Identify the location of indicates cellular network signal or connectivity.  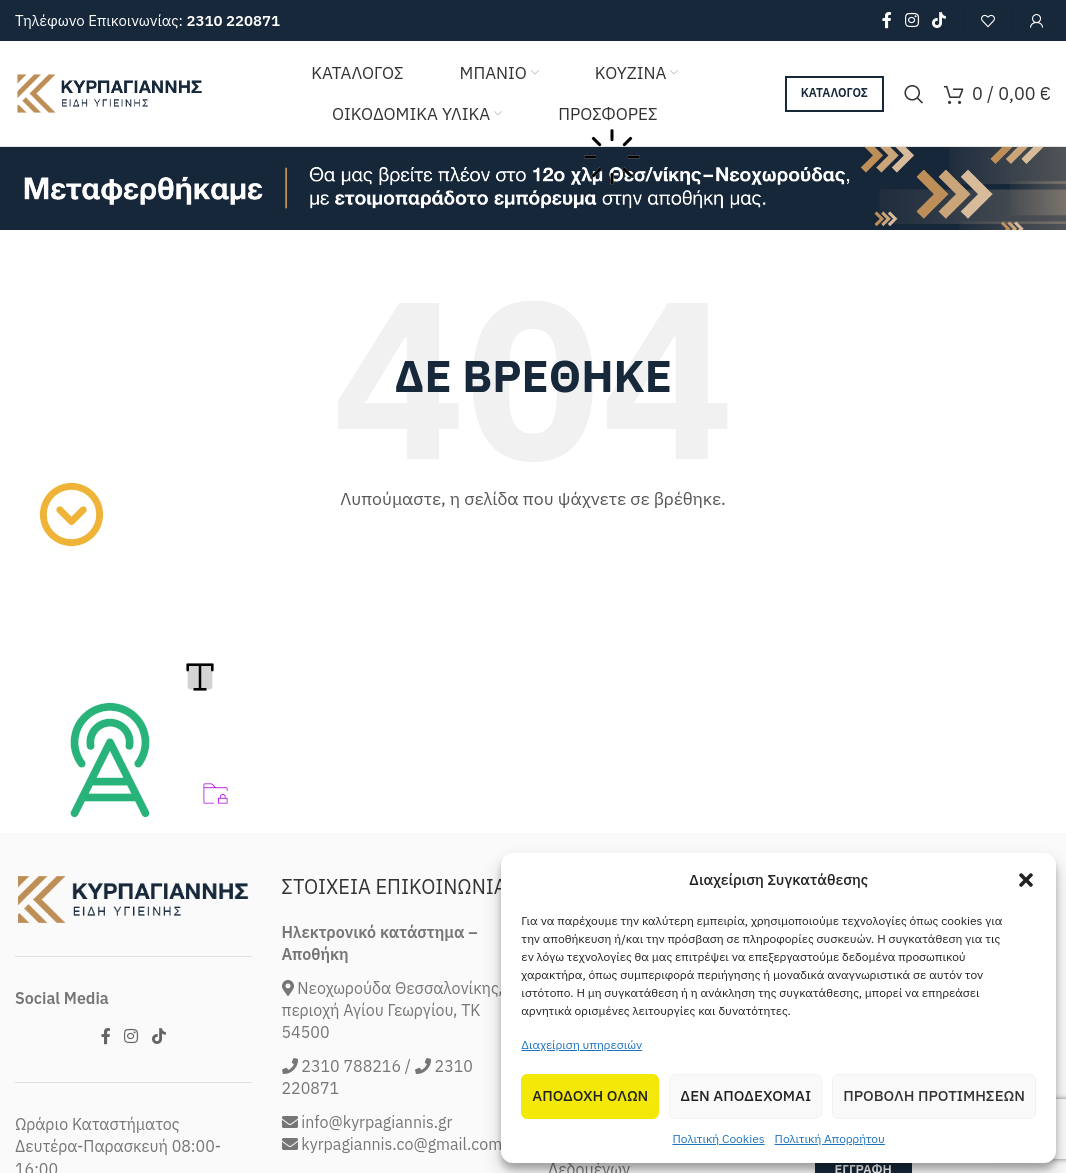
(110, 762).